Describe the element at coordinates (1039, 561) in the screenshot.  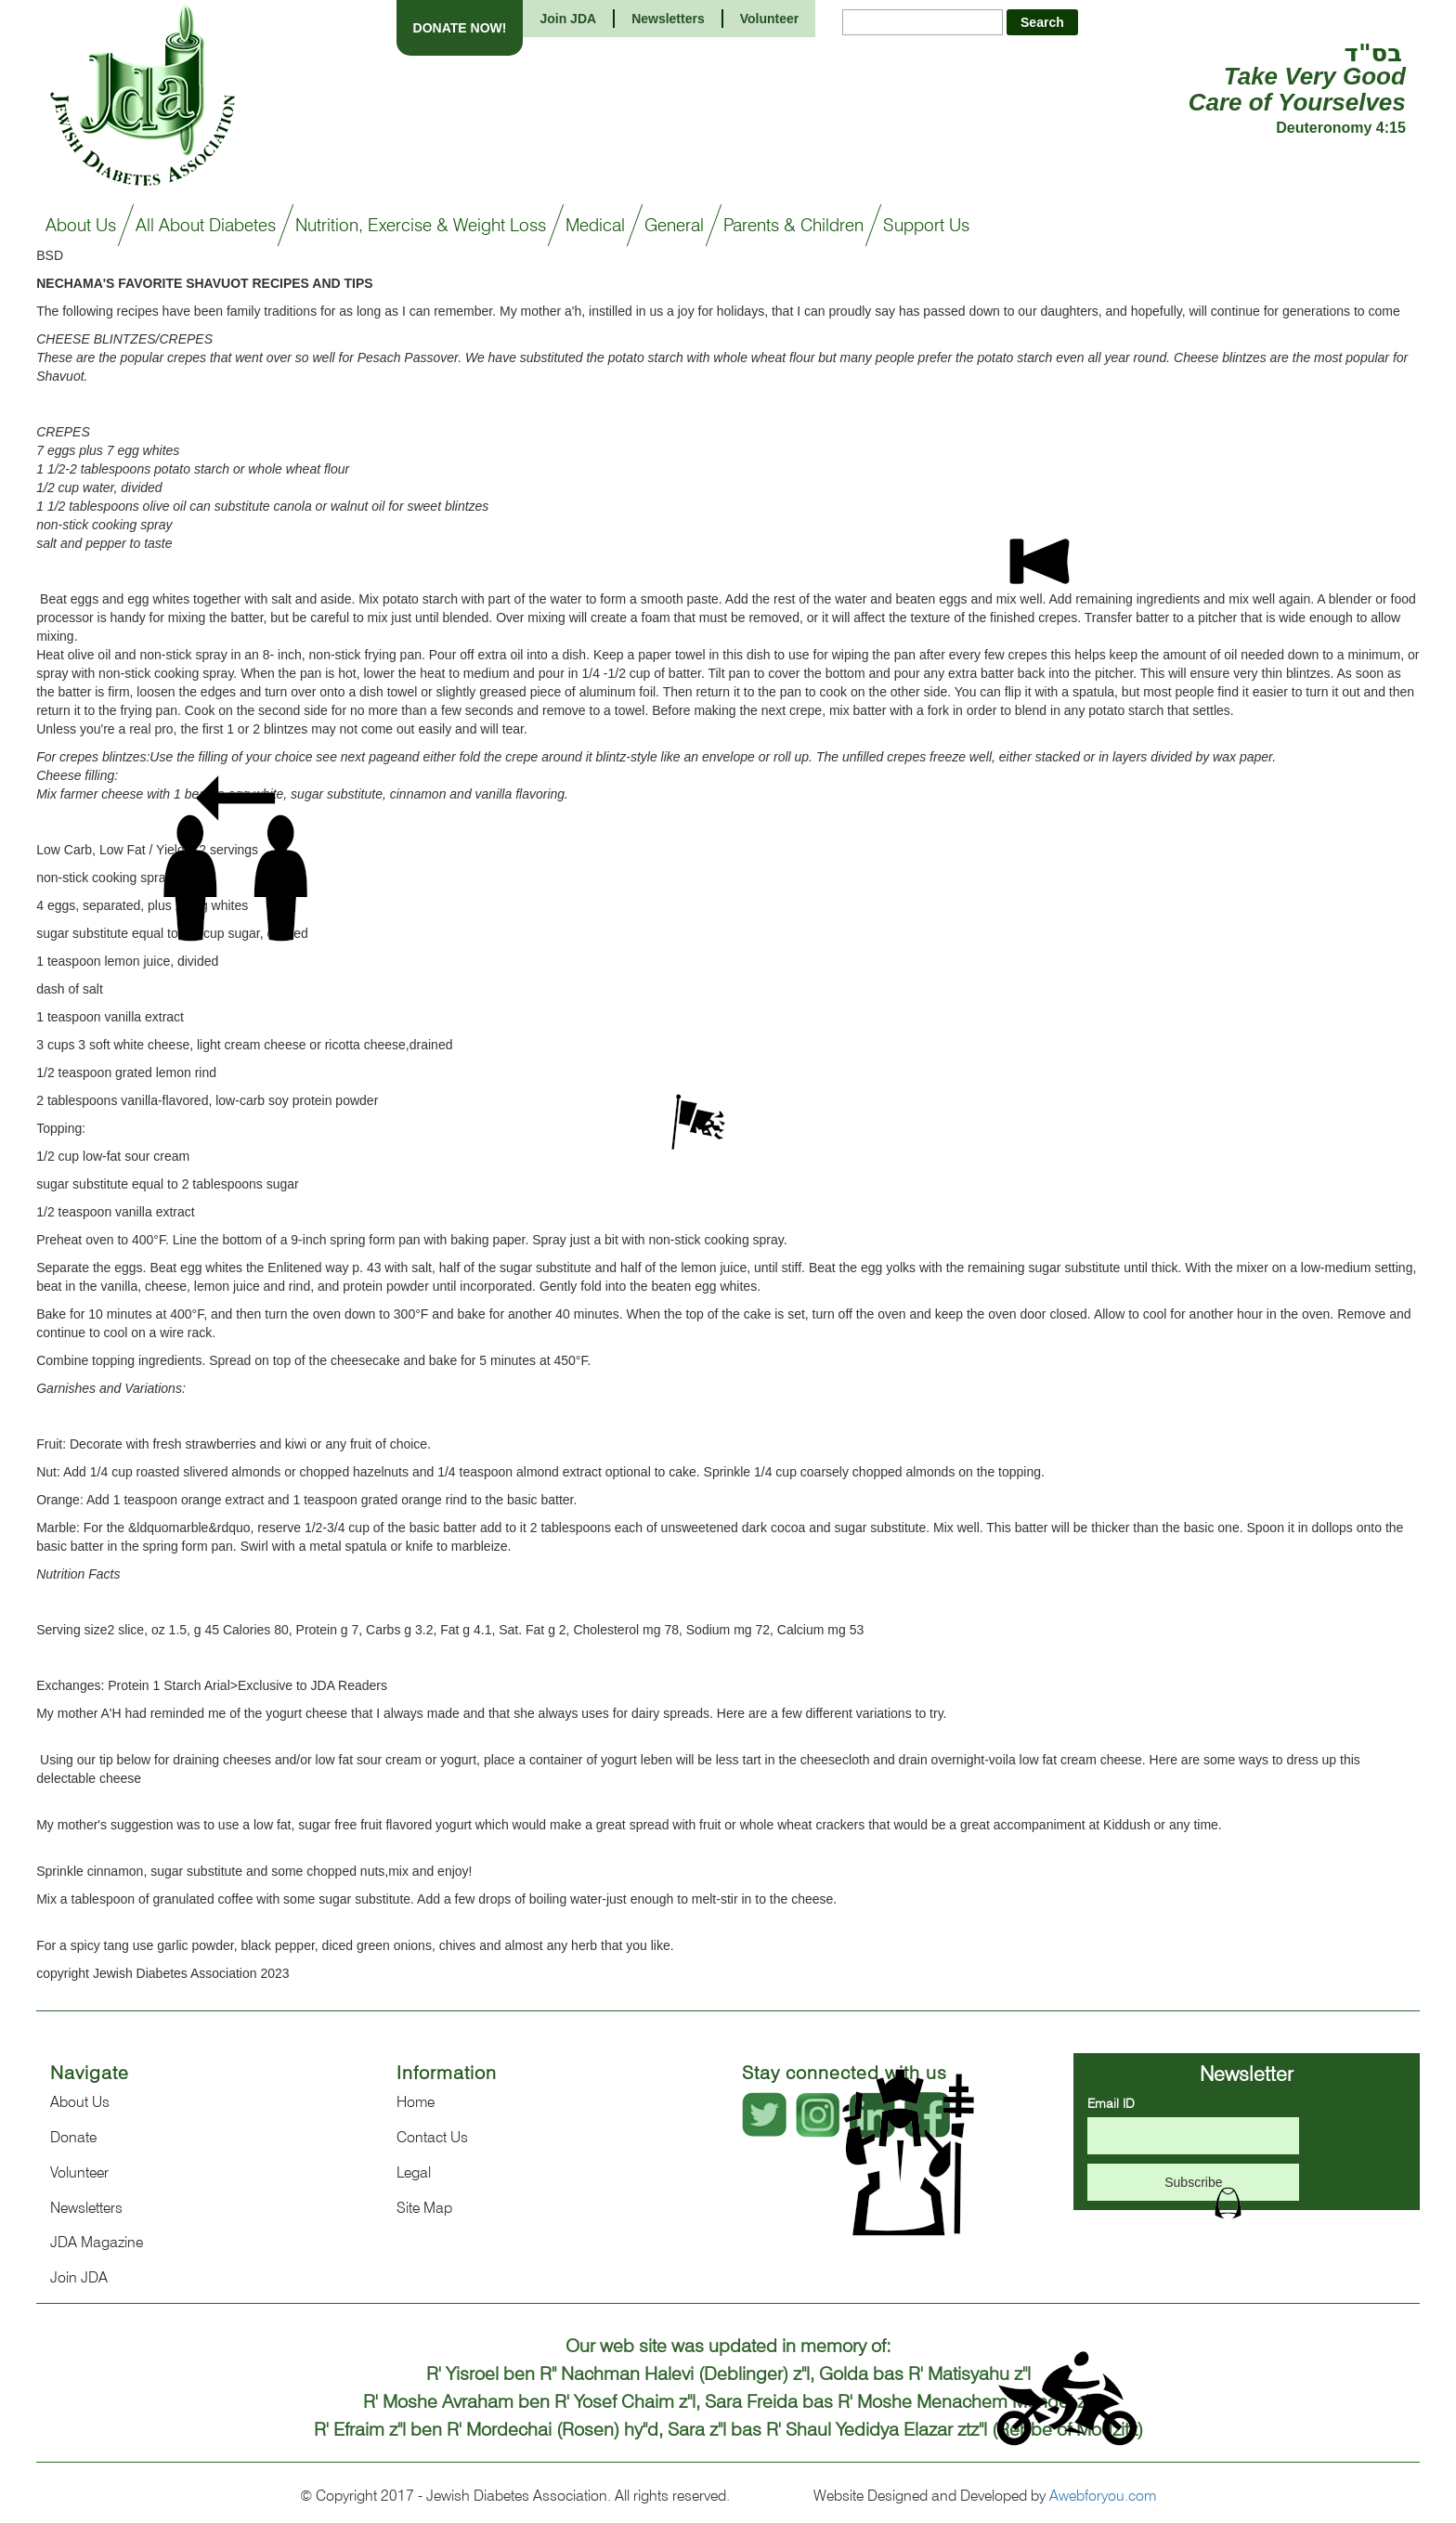
I see `go to previous track or media` at that location.